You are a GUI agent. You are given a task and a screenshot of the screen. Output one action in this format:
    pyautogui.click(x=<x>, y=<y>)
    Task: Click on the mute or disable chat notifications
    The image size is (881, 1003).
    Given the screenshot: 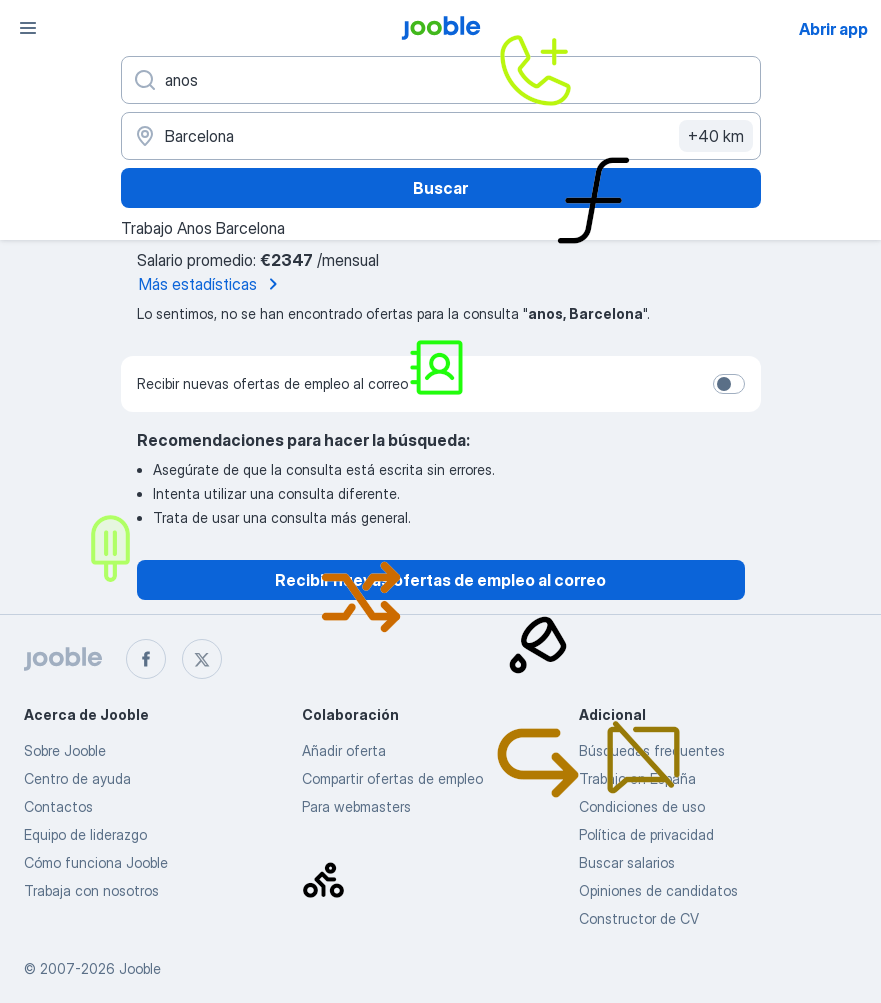 What is the action you would take?
    pyautogui.click(x=643, y=754)
    